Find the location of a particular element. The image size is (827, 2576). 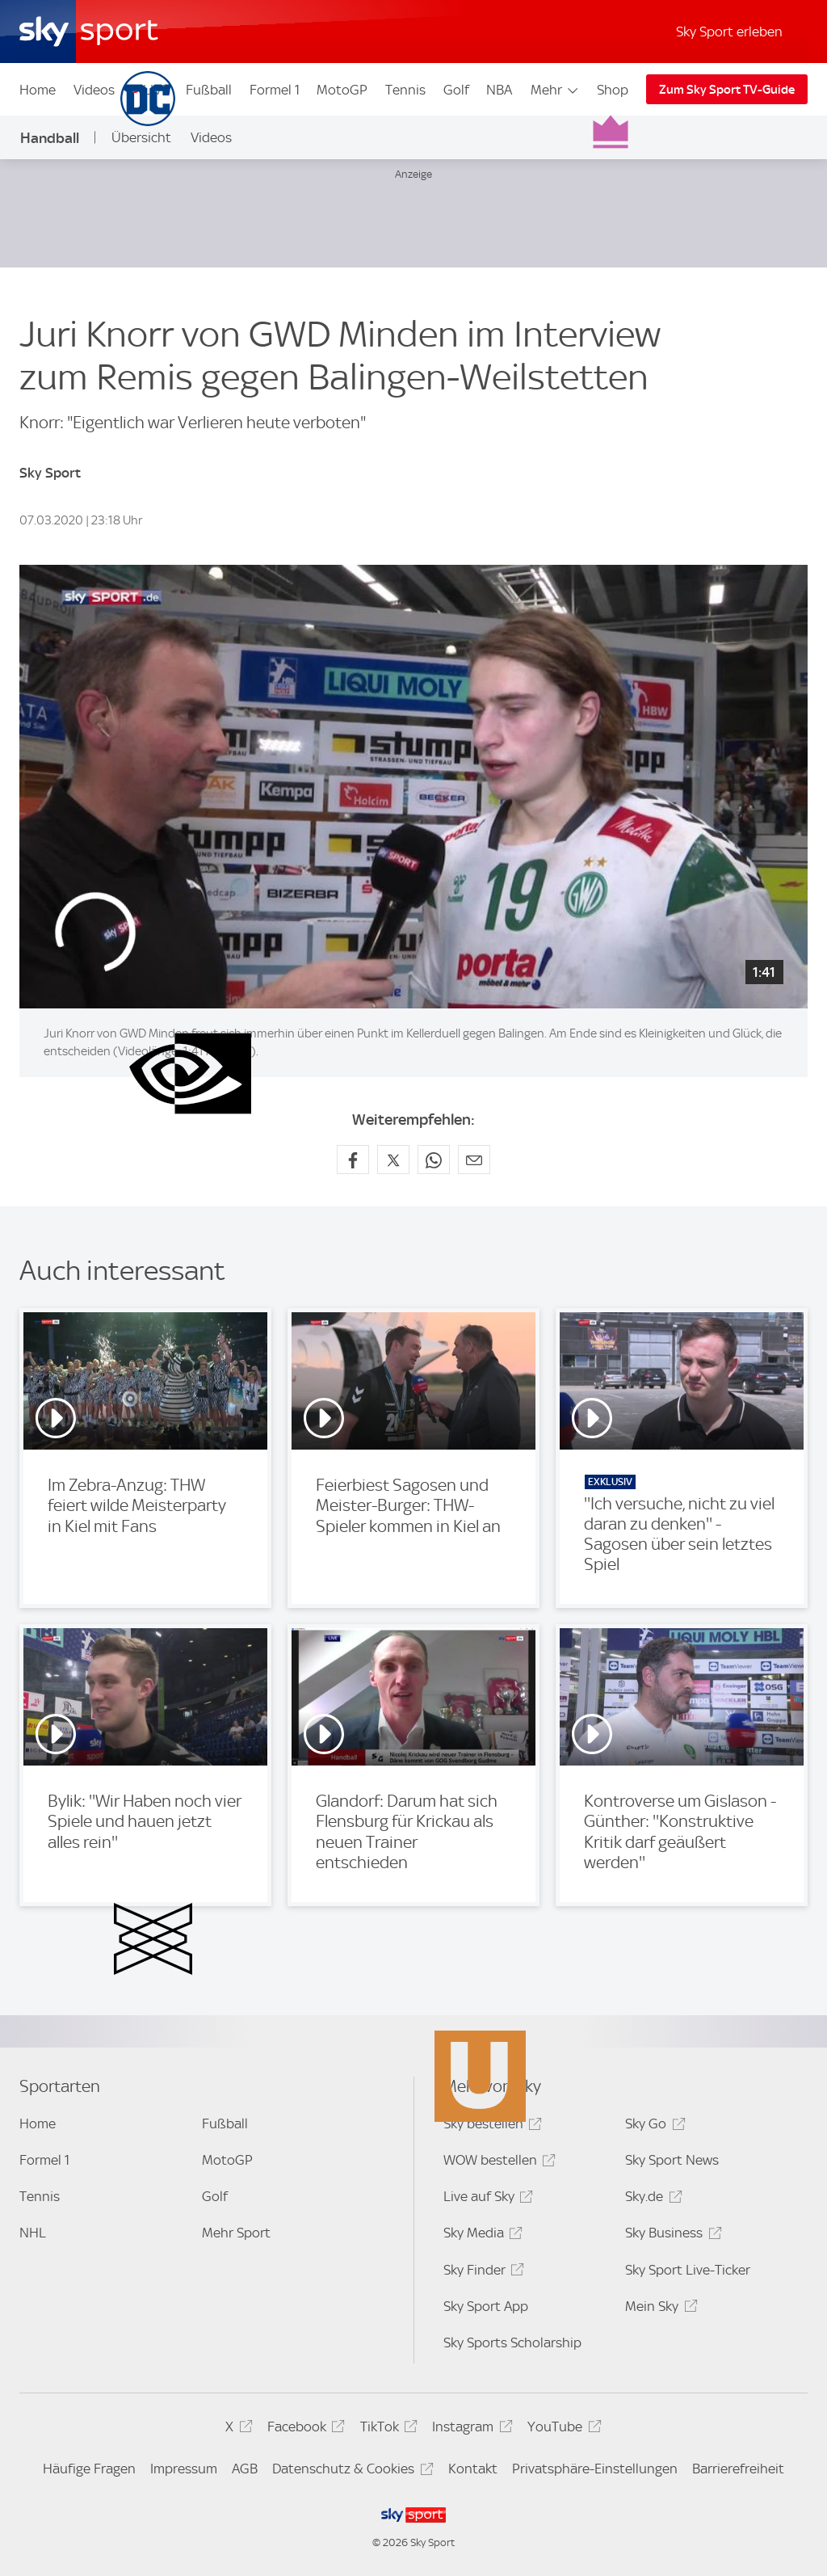

posit brand logo is located at coordinates (153, 1938).